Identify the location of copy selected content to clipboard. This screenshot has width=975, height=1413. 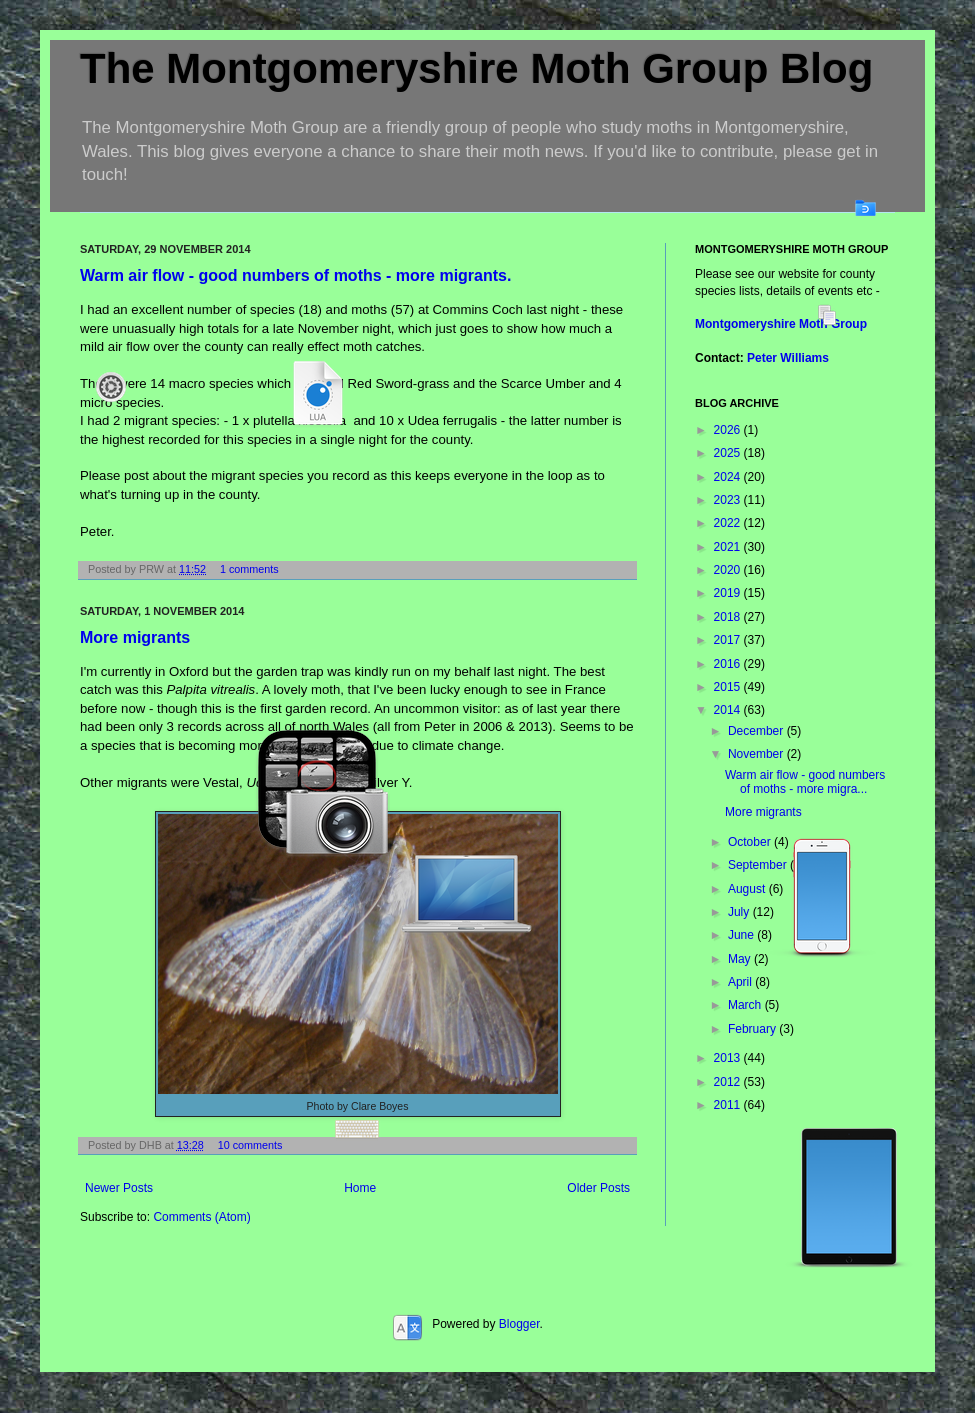
(827, 315).